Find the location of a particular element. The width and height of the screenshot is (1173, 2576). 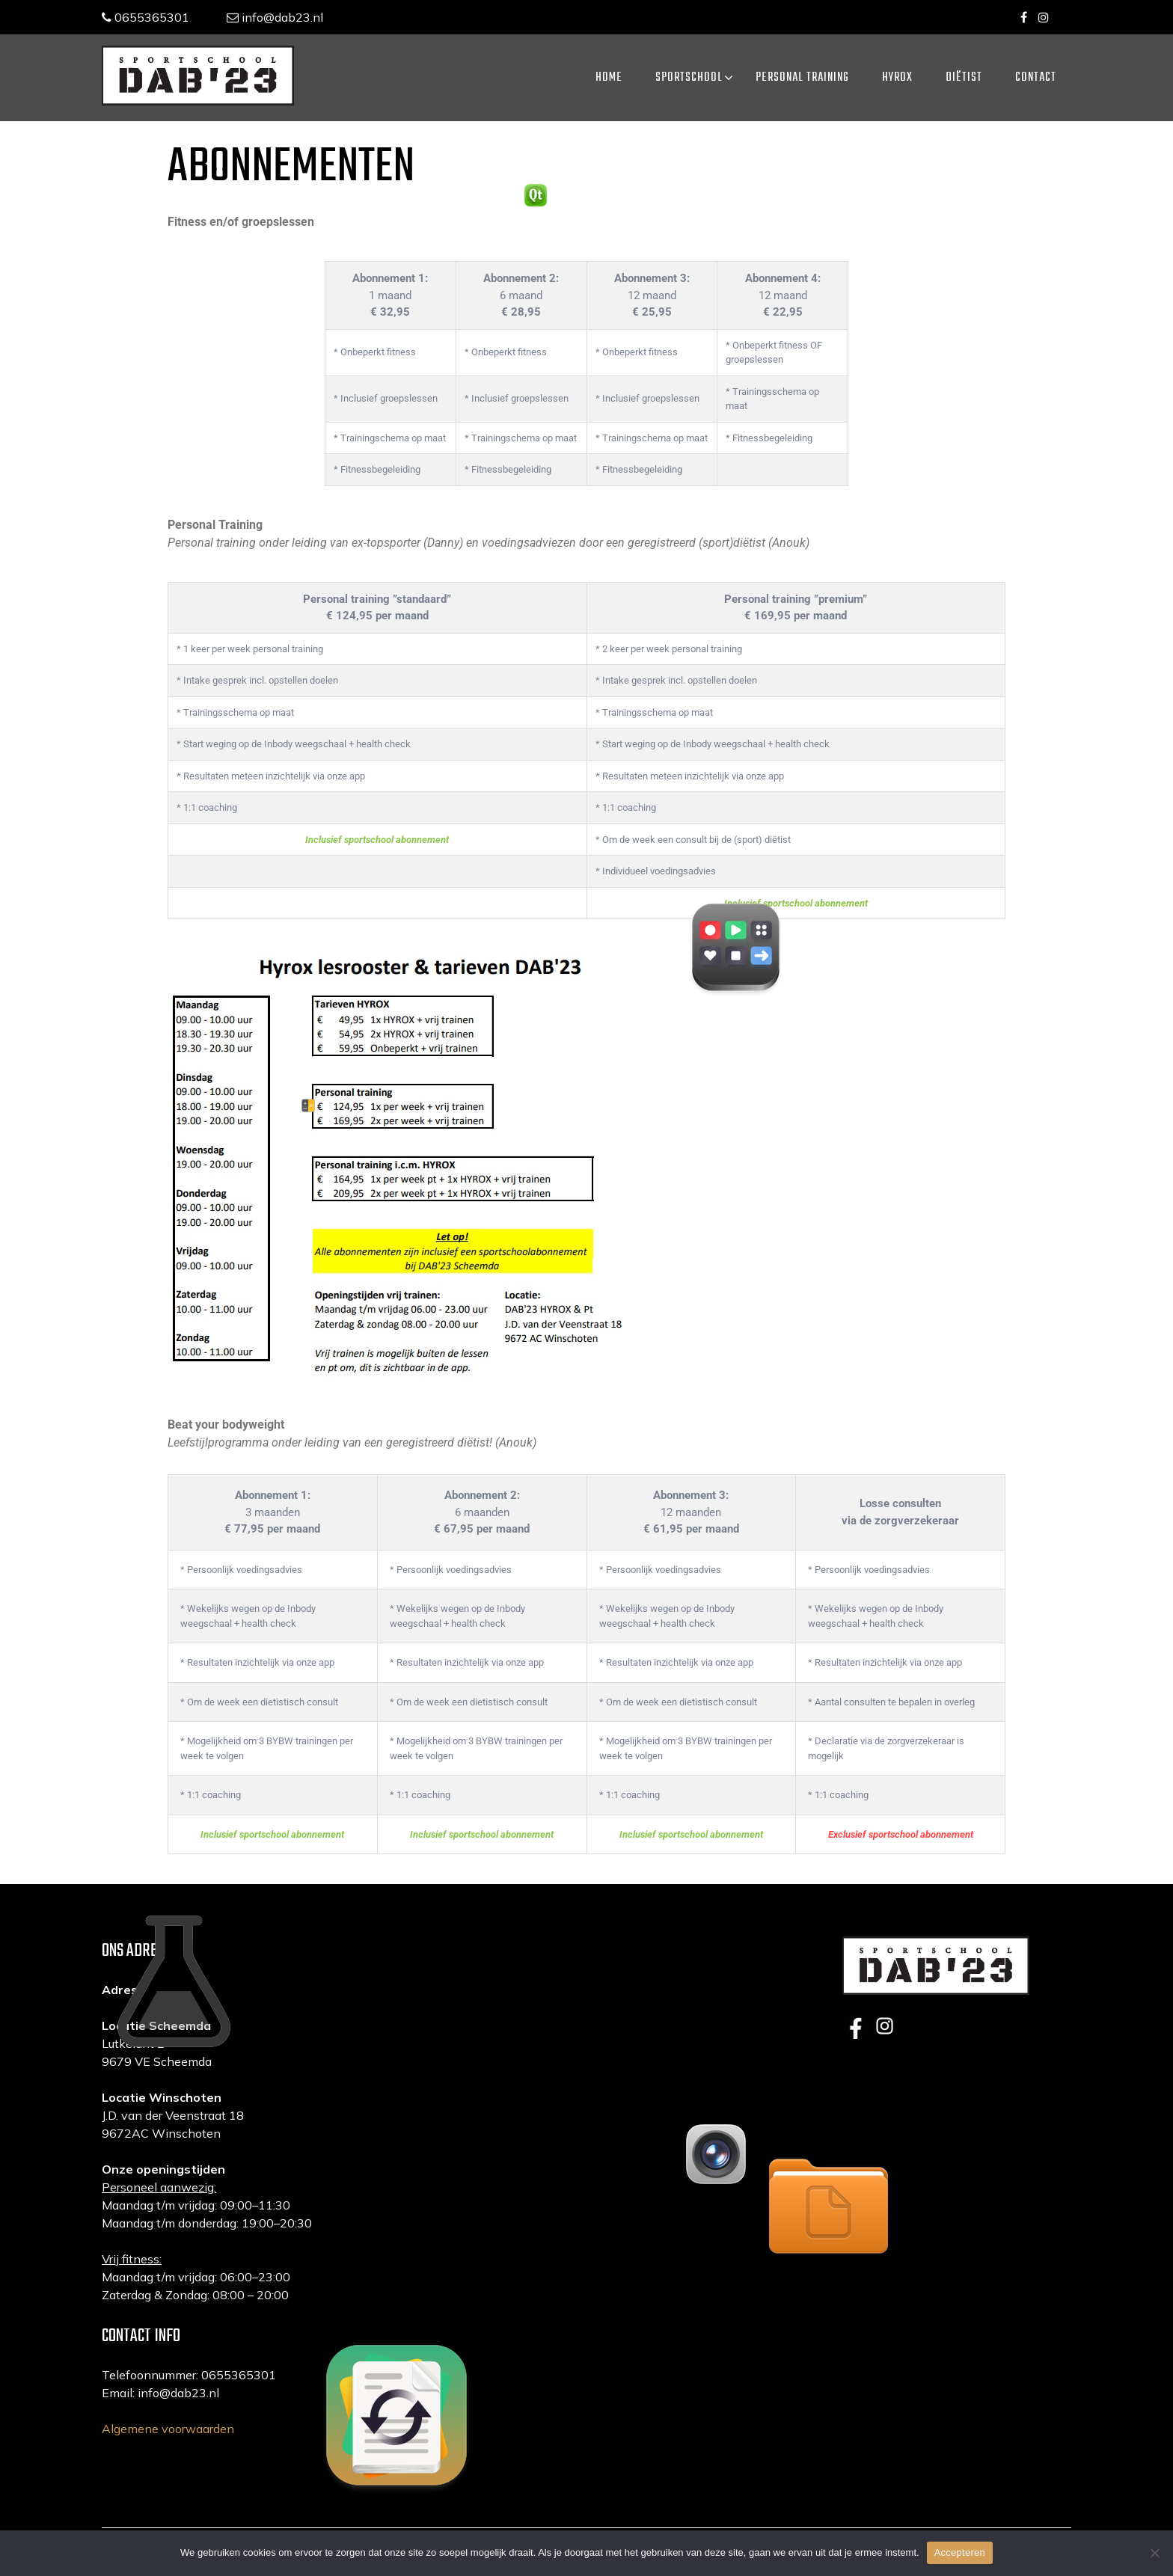

open the camera app is located at coordinates (716, 2154).